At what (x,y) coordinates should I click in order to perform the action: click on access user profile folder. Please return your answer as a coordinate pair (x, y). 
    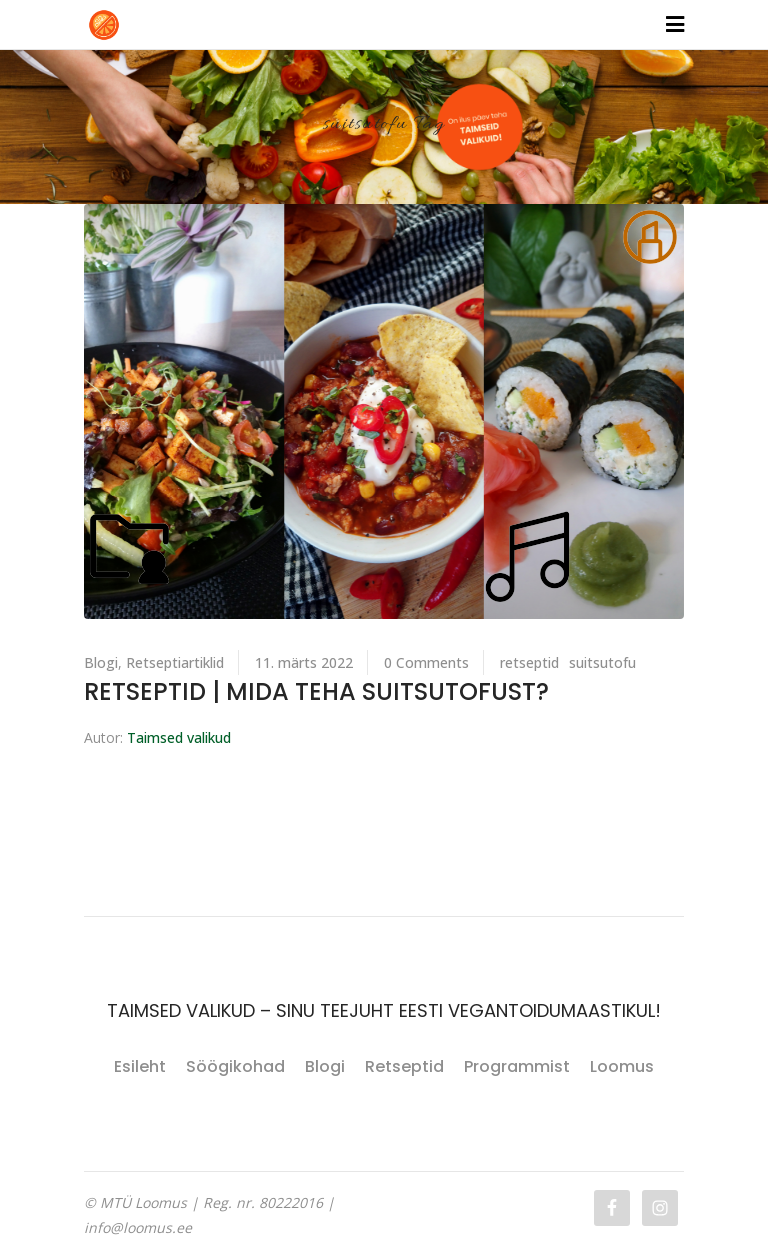
    Looking at the image, I should click on (129, 544).